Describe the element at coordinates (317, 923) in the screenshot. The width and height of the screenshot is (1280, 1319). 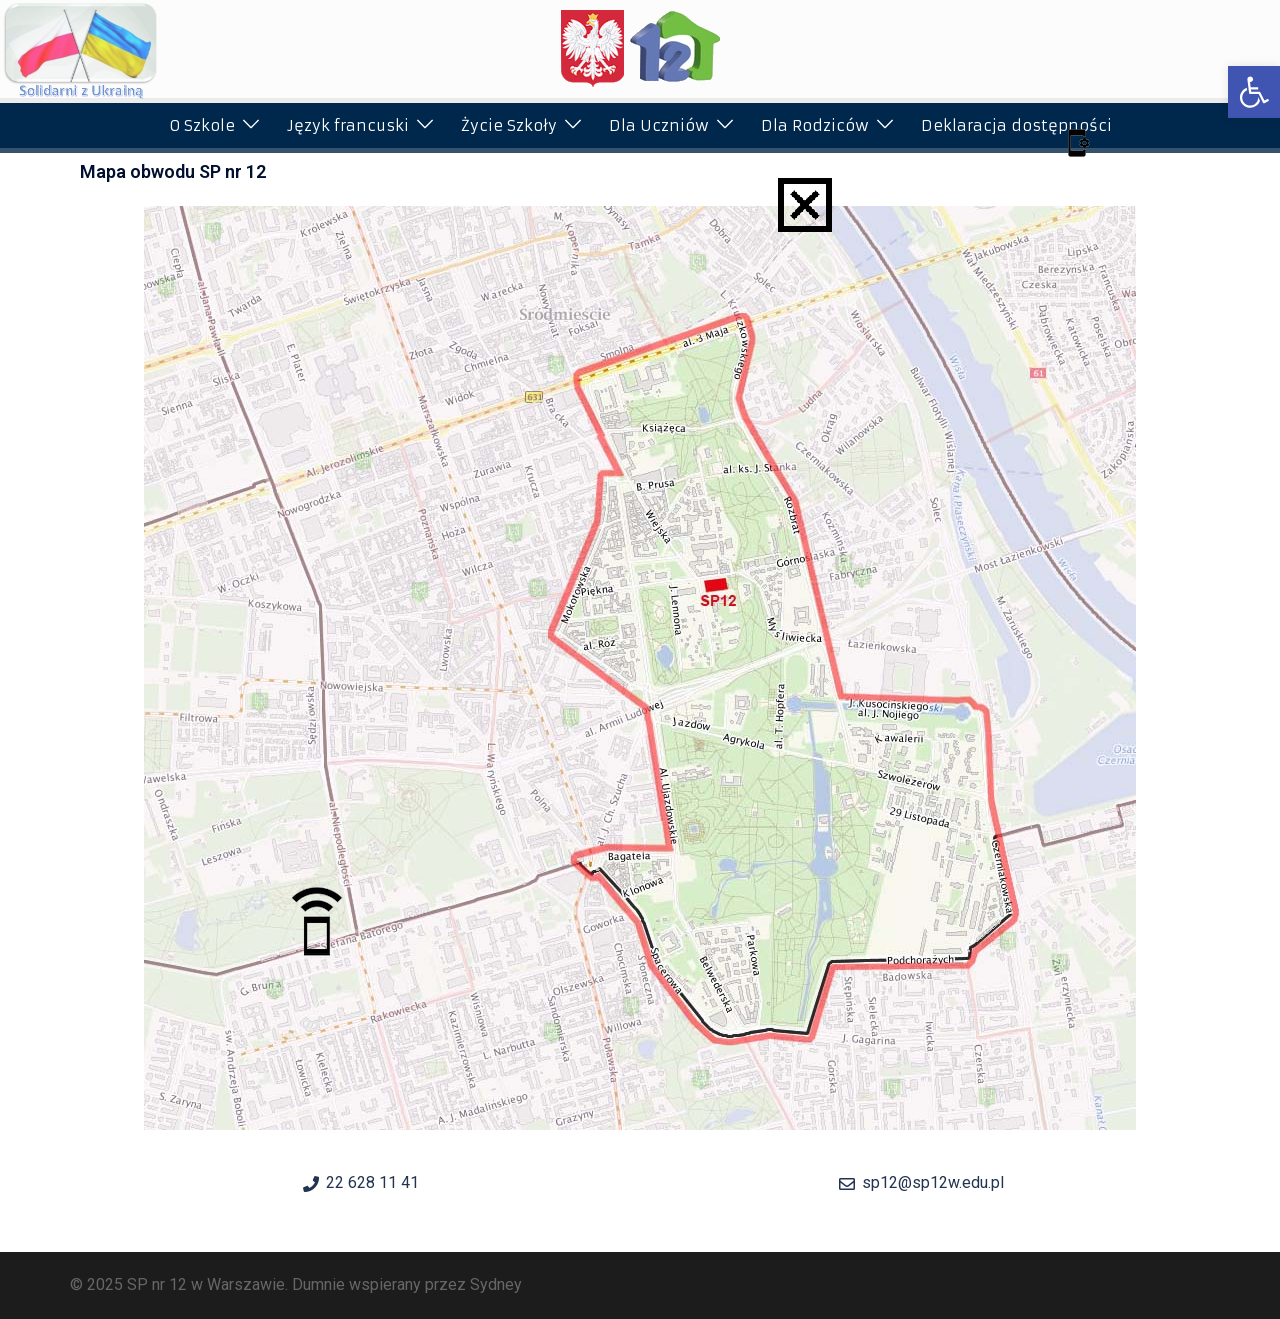
I see `enable speakerphone during a call` at that location.